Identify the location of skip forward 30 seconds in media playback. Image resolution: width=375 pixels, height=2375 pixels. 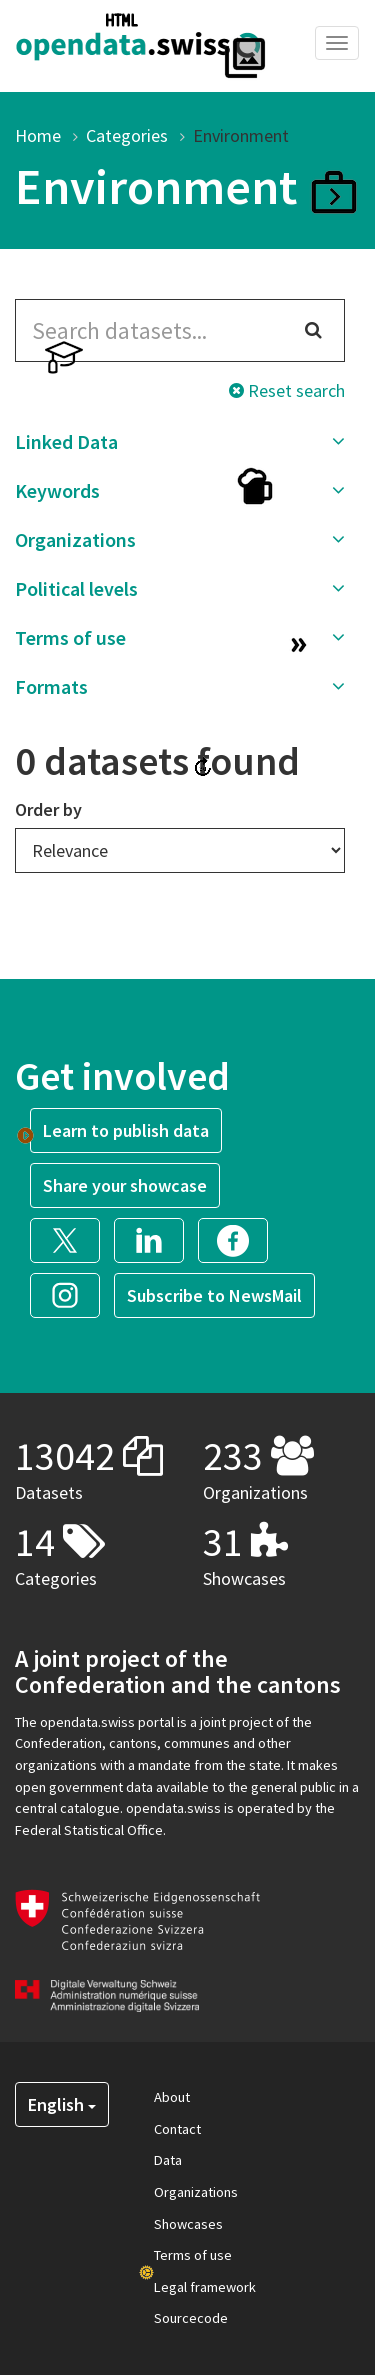
(203, 767).